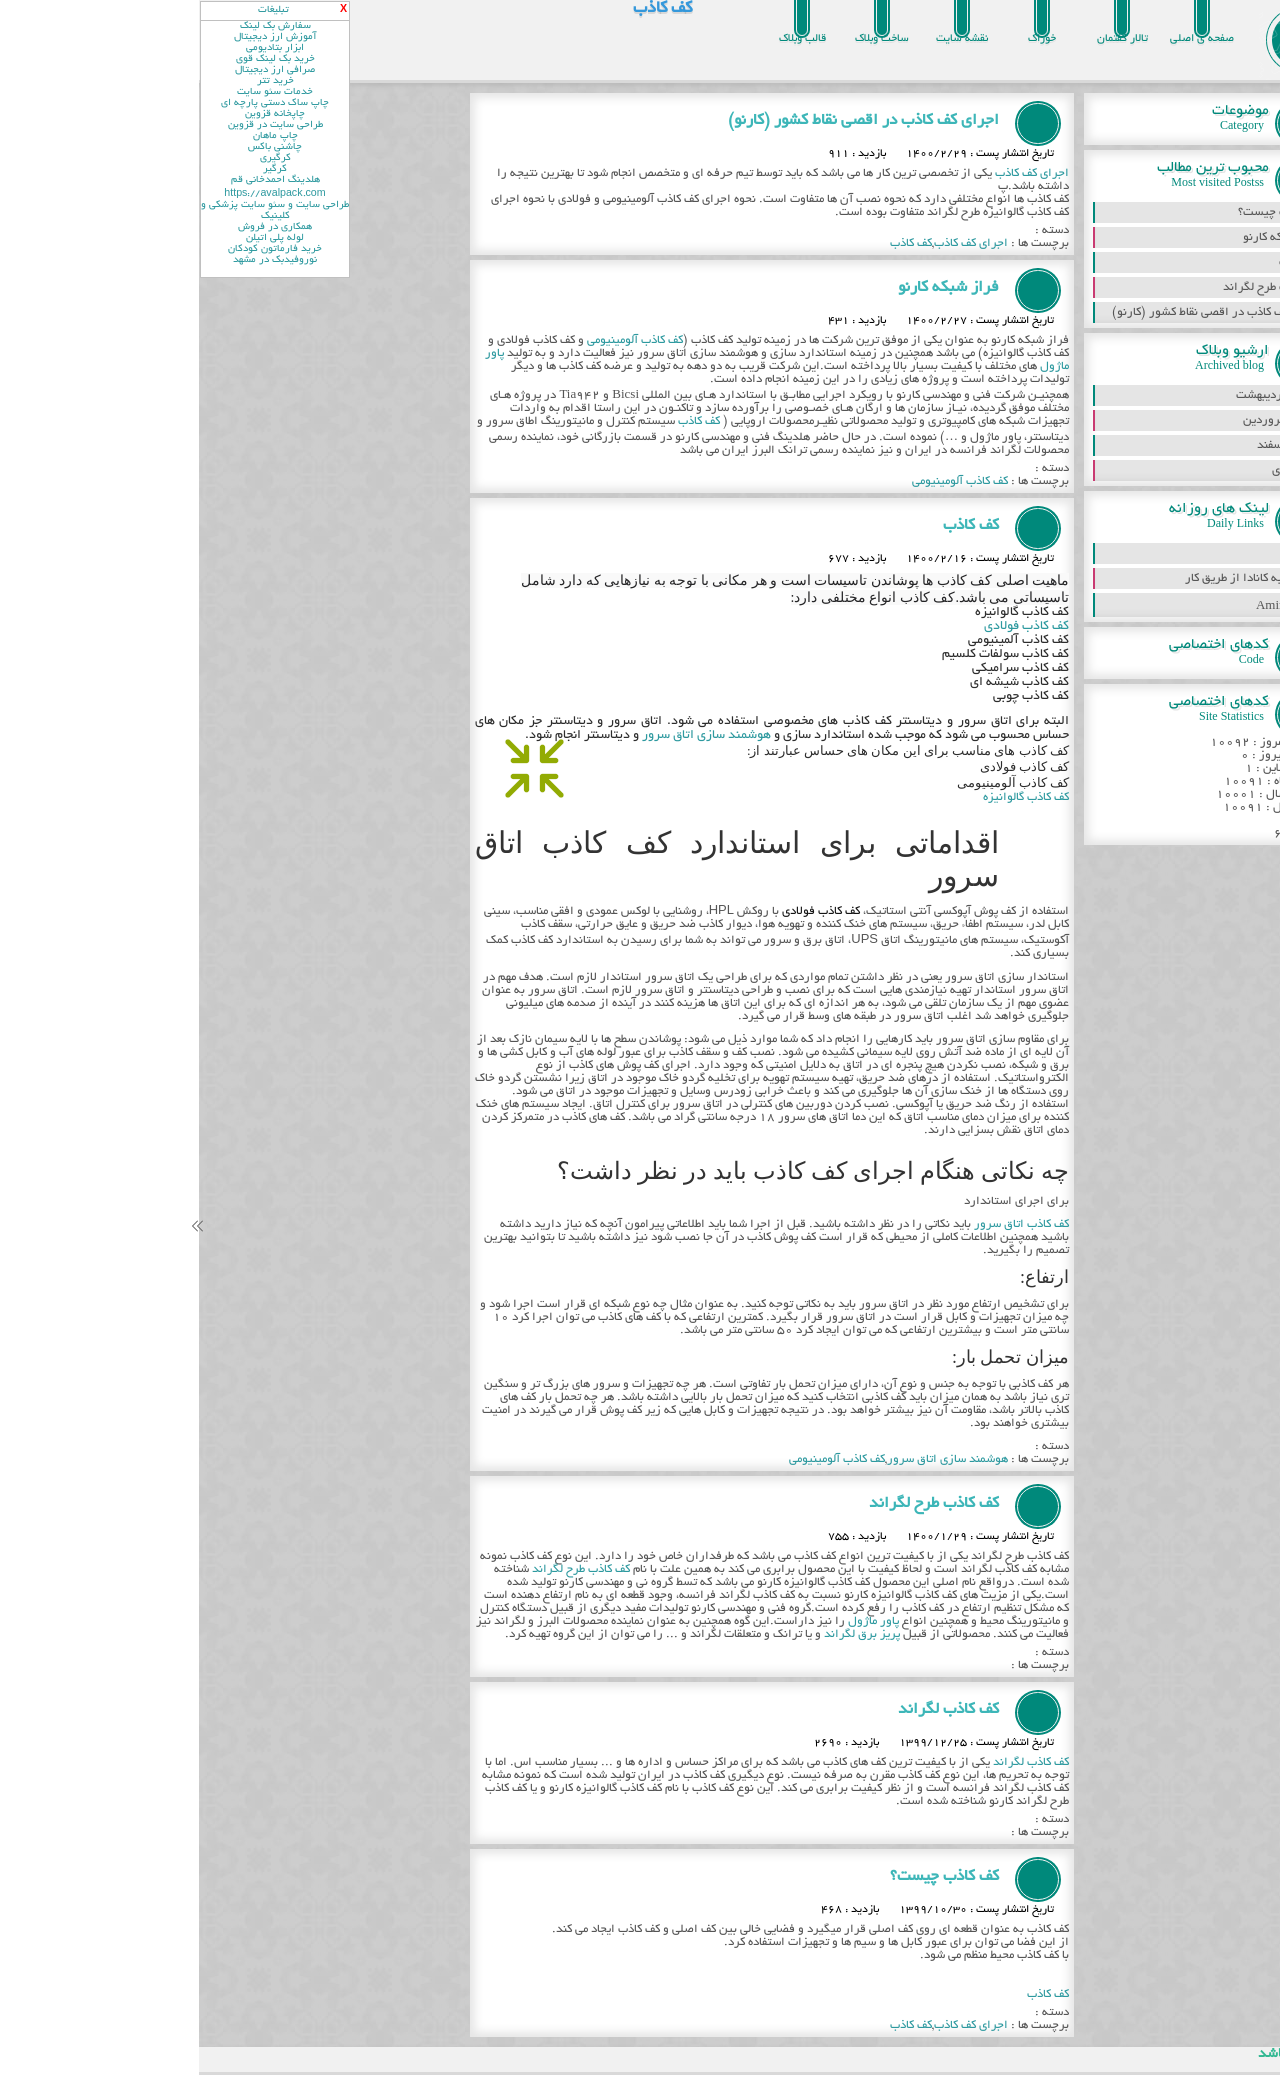  I want to click on exit fullscreen mode, so click(534, 768).